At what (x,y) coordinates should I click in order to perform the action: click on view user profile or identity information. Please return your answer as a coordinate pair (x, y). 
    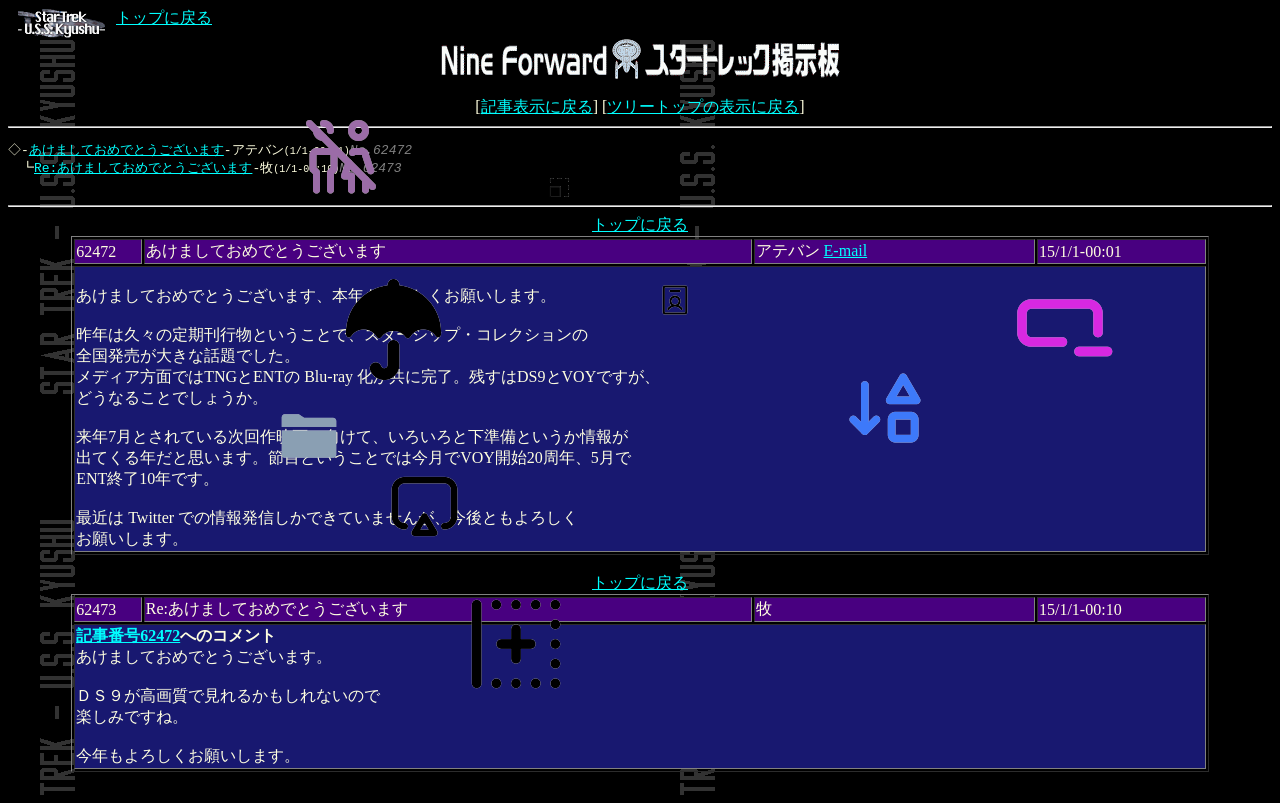
    Looking at the image, I should click on (675, 300).